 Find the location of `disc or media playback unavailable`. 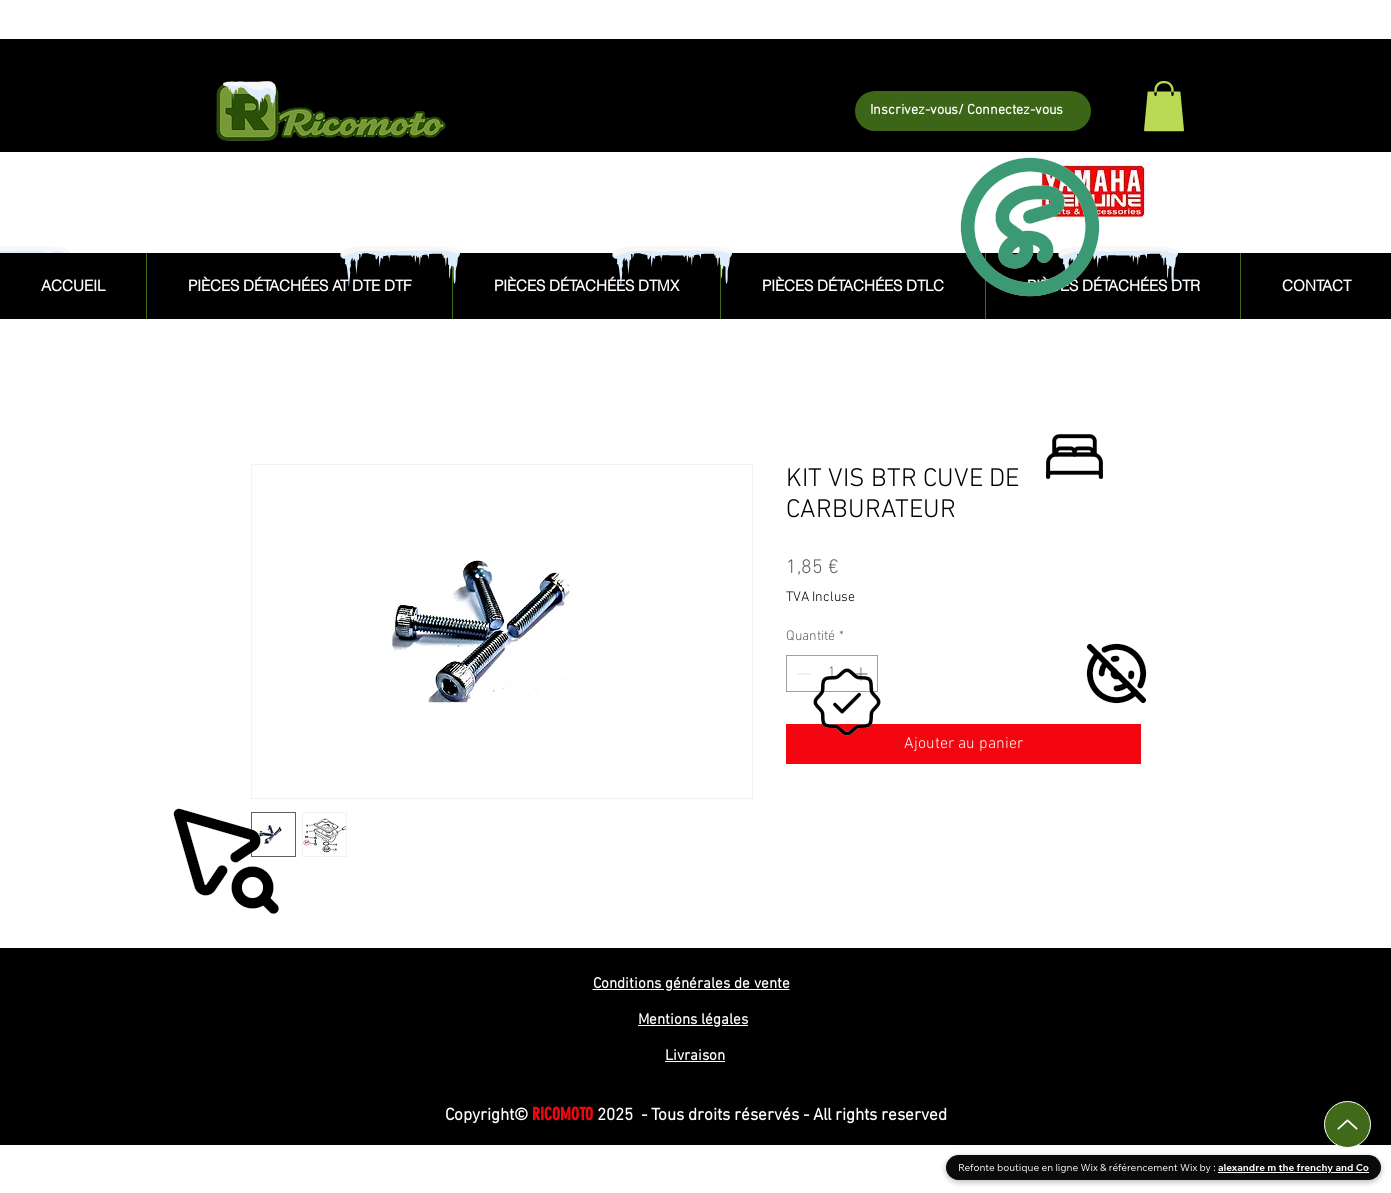

disc or media playback unavailable is located at coordinates (1116, 673).